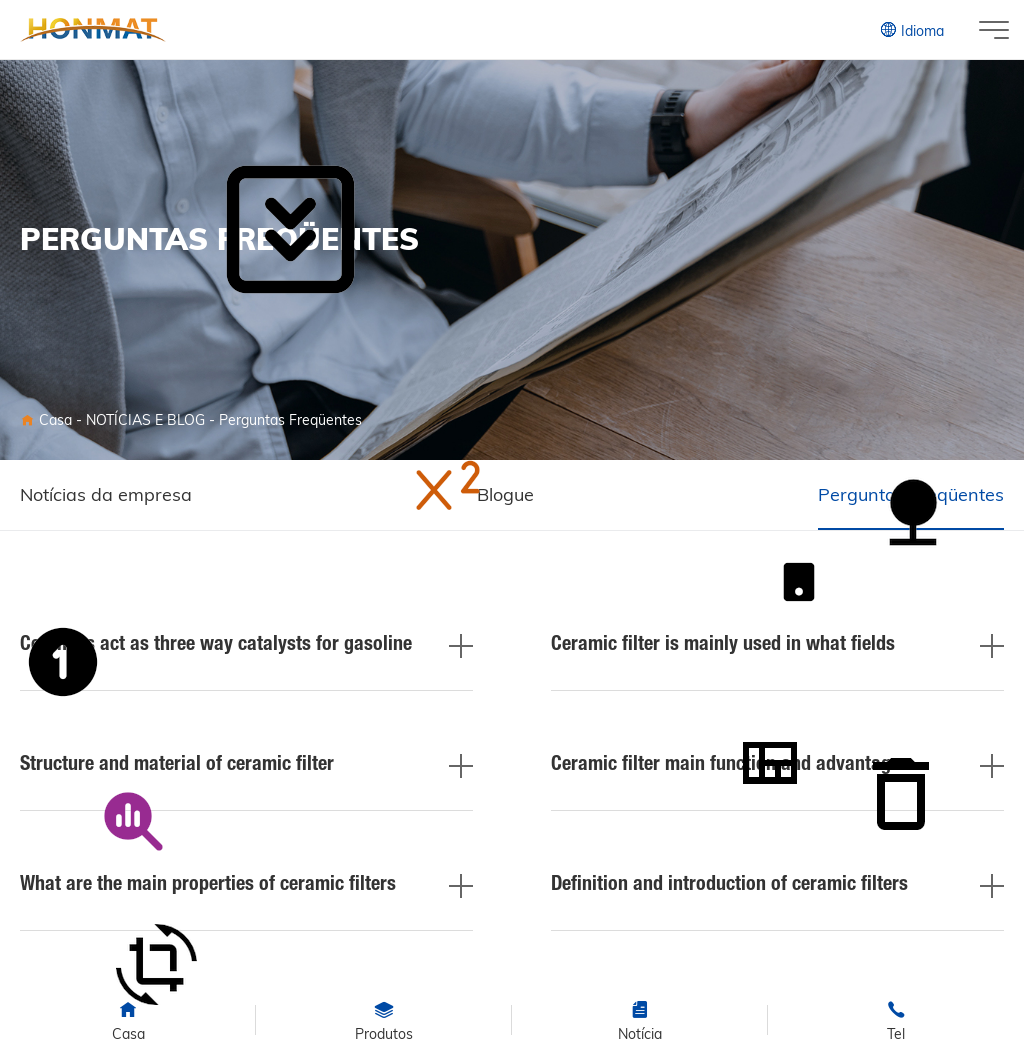  Describe the element at coordinates (444, 486) in the screenshot. I see `apply superscript formatting to selected text` at that location.